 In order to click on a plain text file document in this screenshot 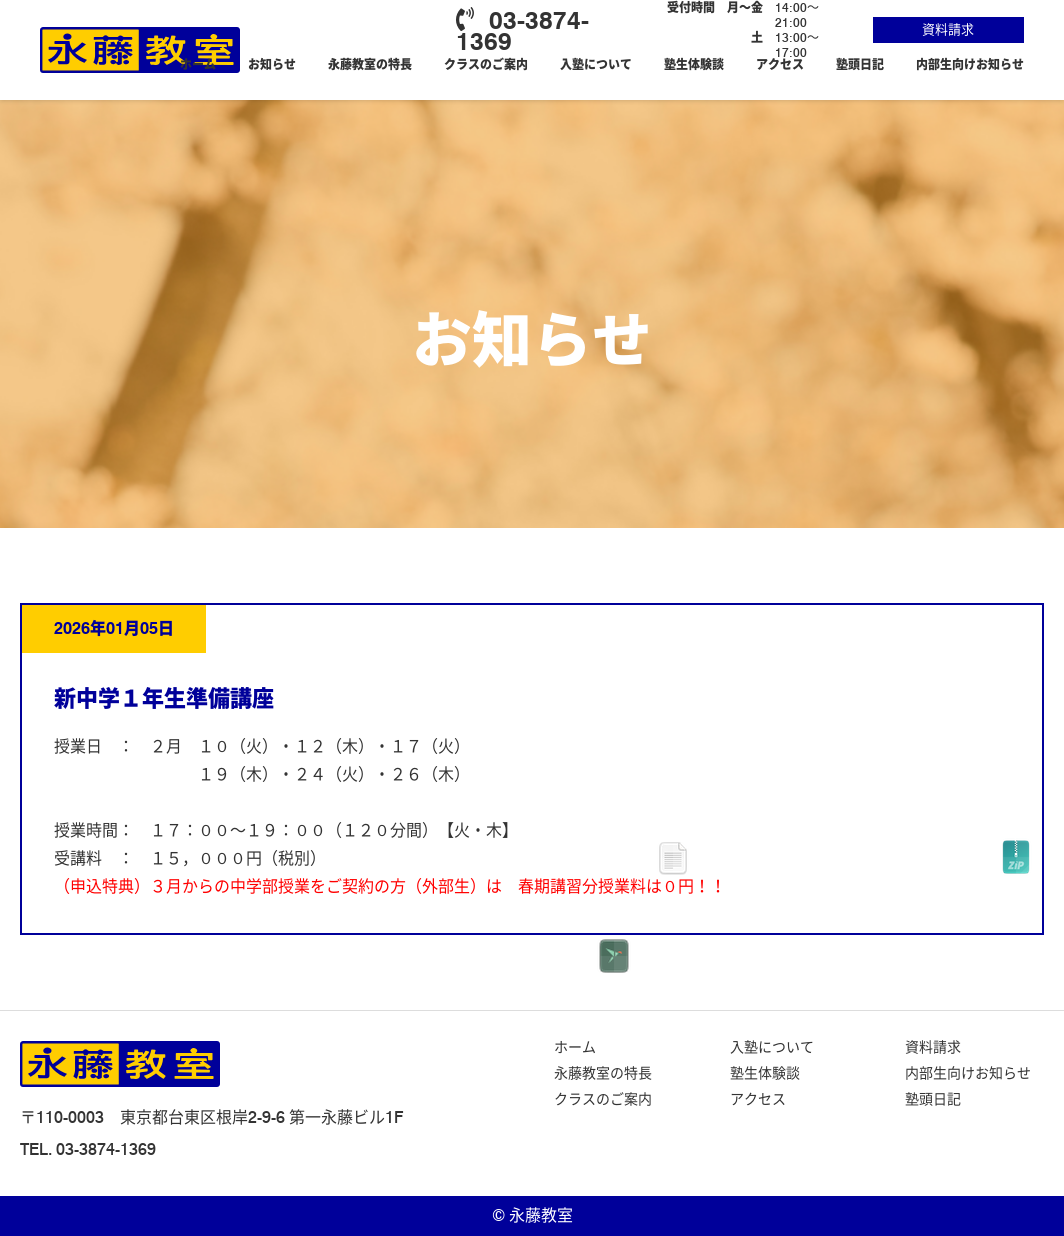, I will do `click(673, 858)`.